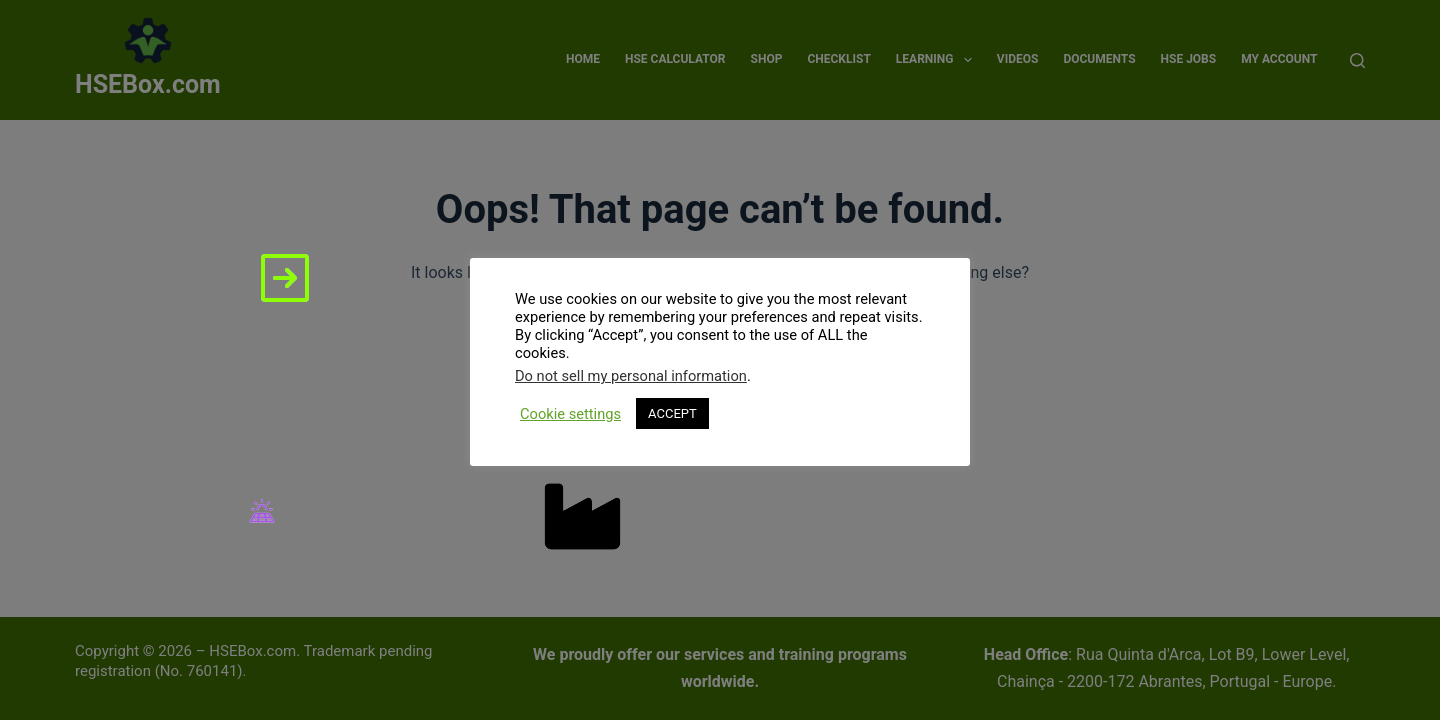 Image resolution: width=1440 pixels, height=720 pixels. I want to click on navigate to the next page or section, so click(285, 278).